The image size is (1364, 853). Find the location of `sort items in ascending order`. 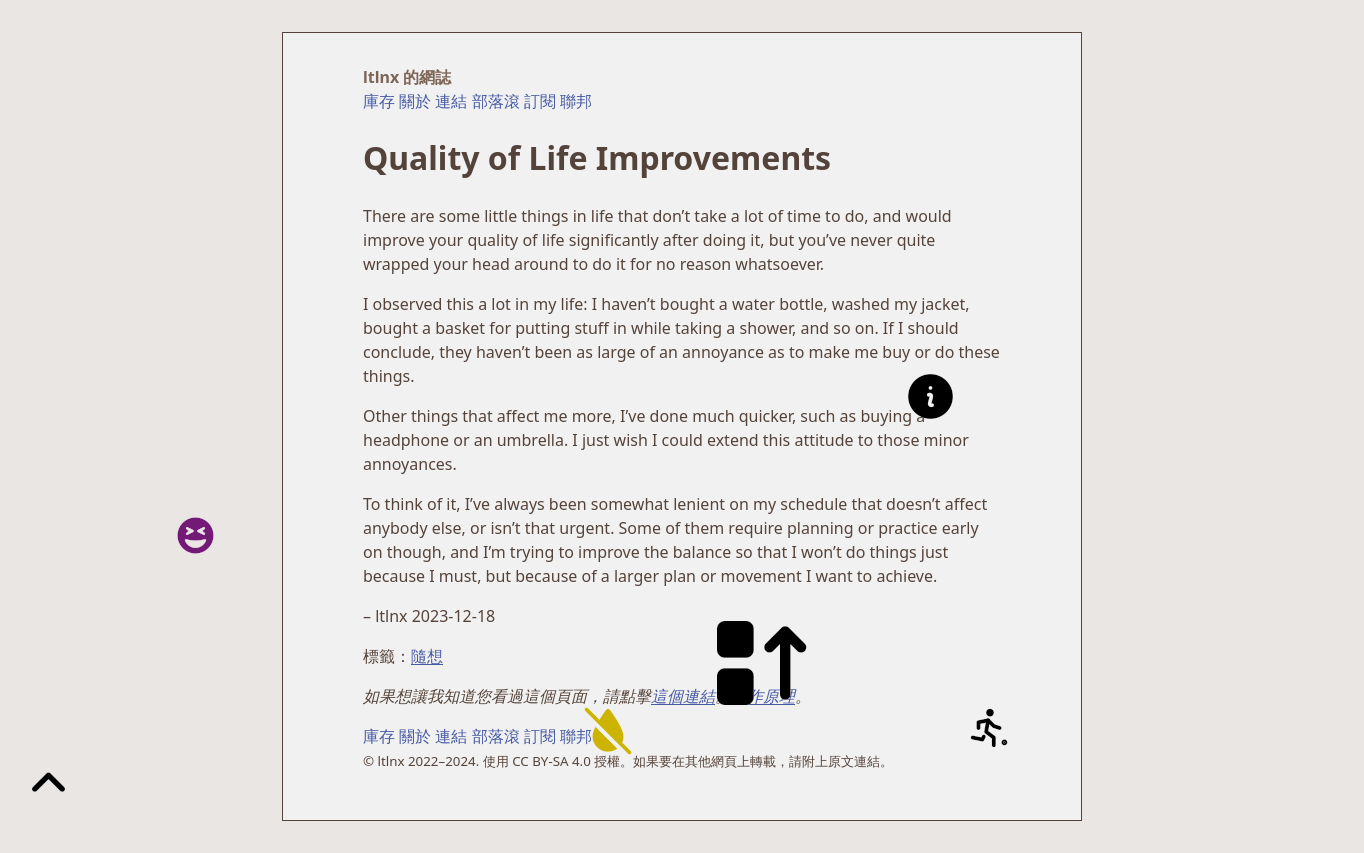

sort items in ascending order is located at coordinates (759, 663).